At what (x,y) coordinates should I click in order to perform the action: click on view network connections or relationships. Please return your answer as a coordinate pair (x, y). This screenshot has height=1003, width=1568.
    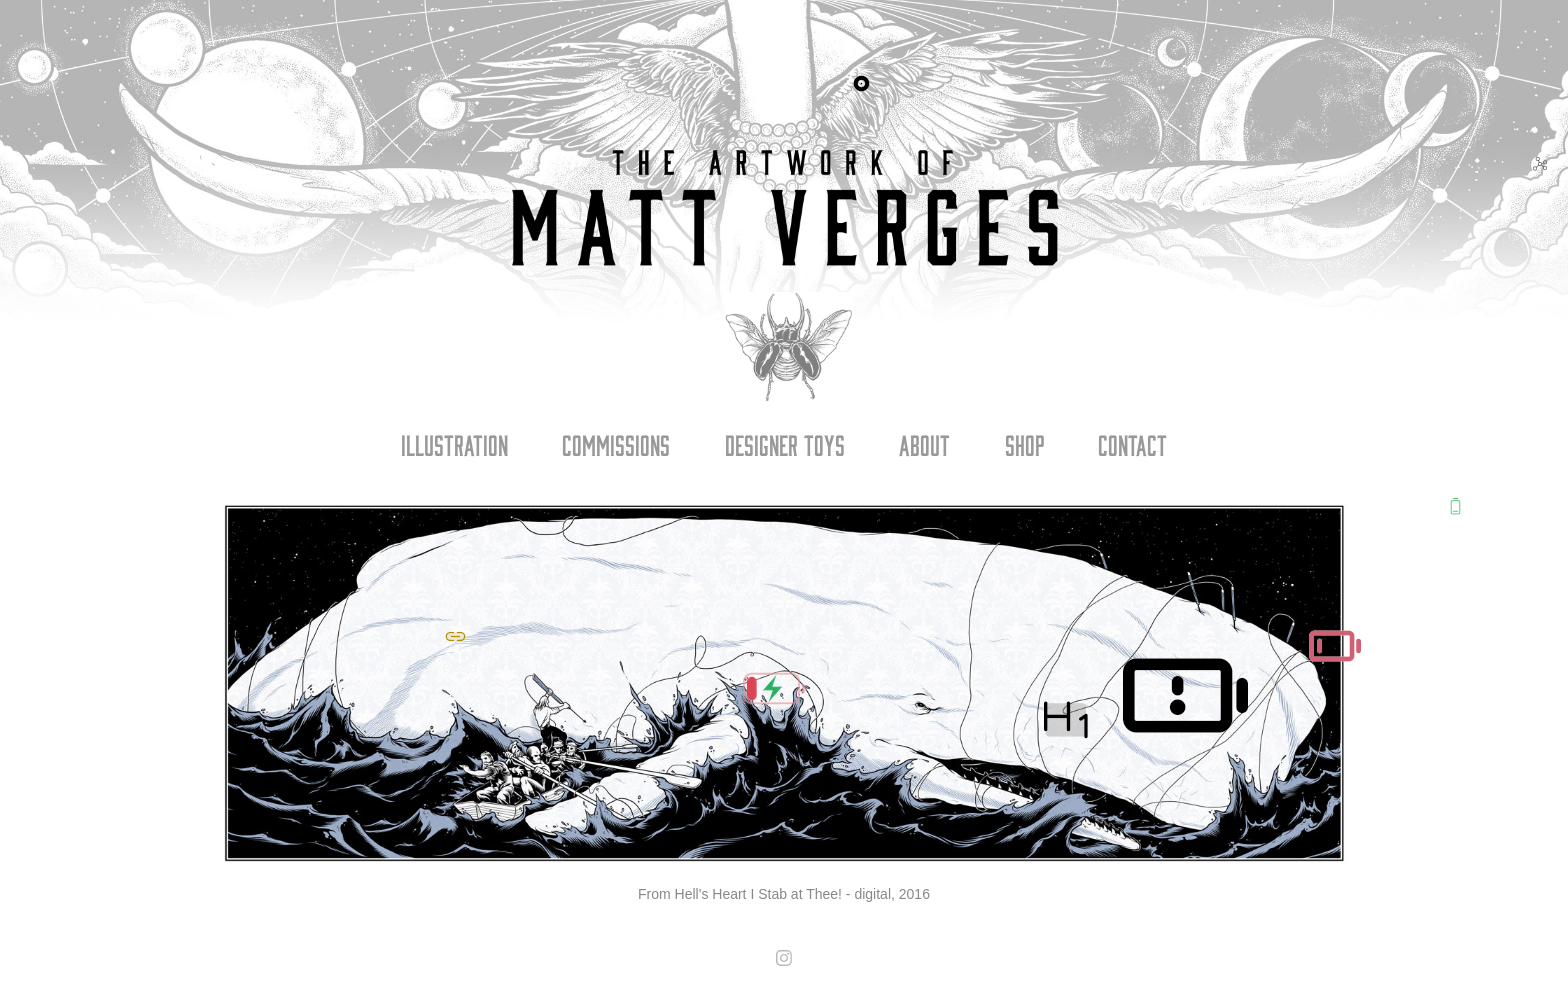
    Looking at the image, I should click on (1540, 164).